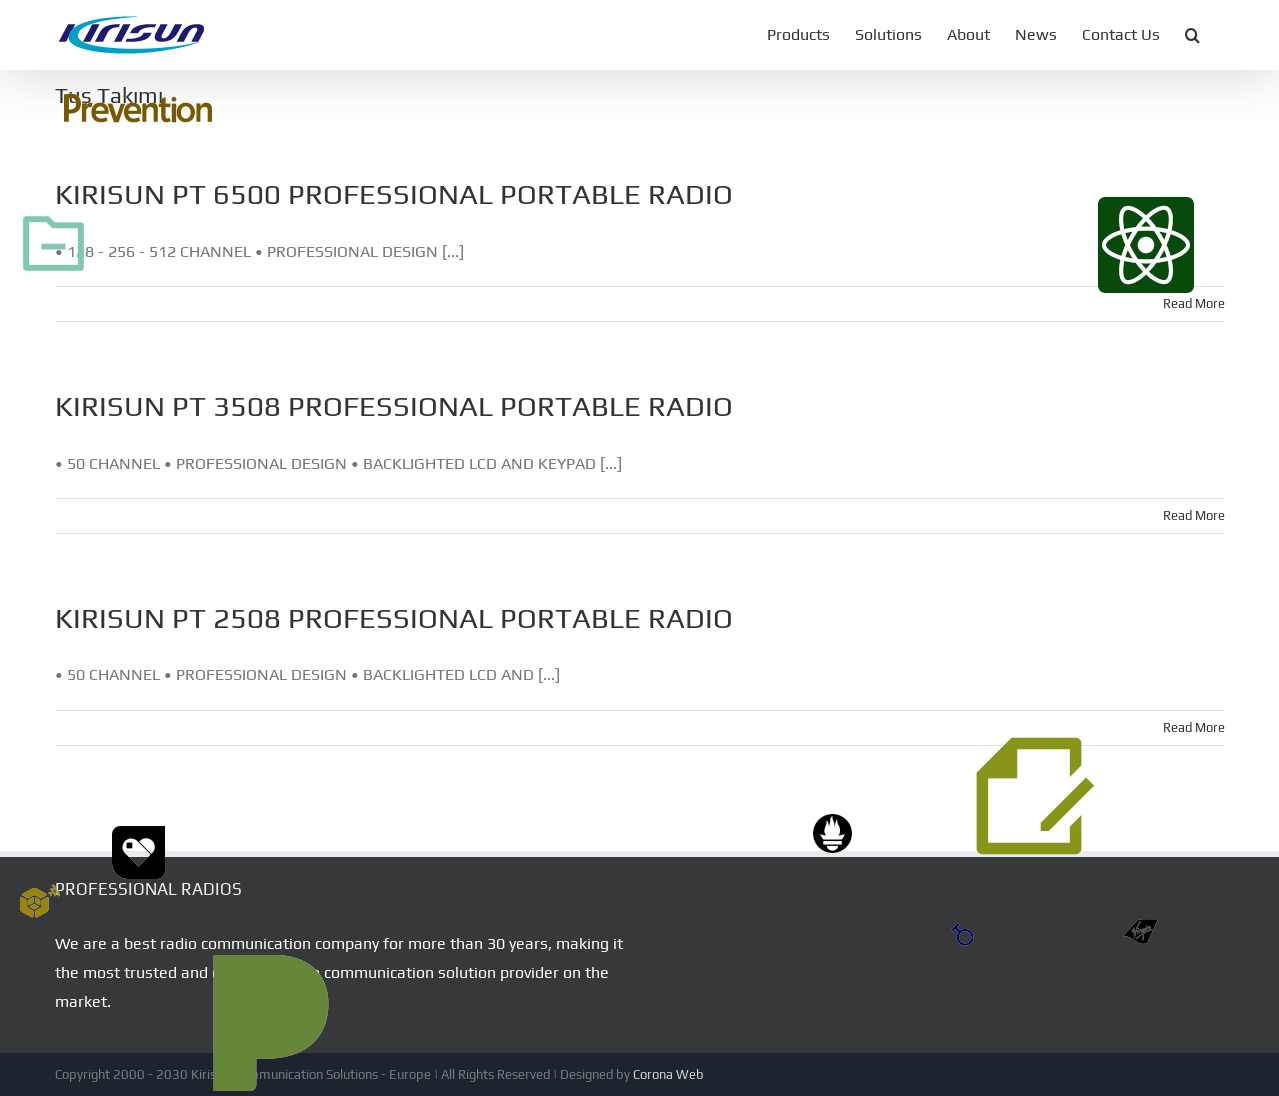 The image size is (1279, 1096). Describe the element at coordinates (963, 934) in the screenshot. I see `indicates transgender or travesti gender identity` at that location.